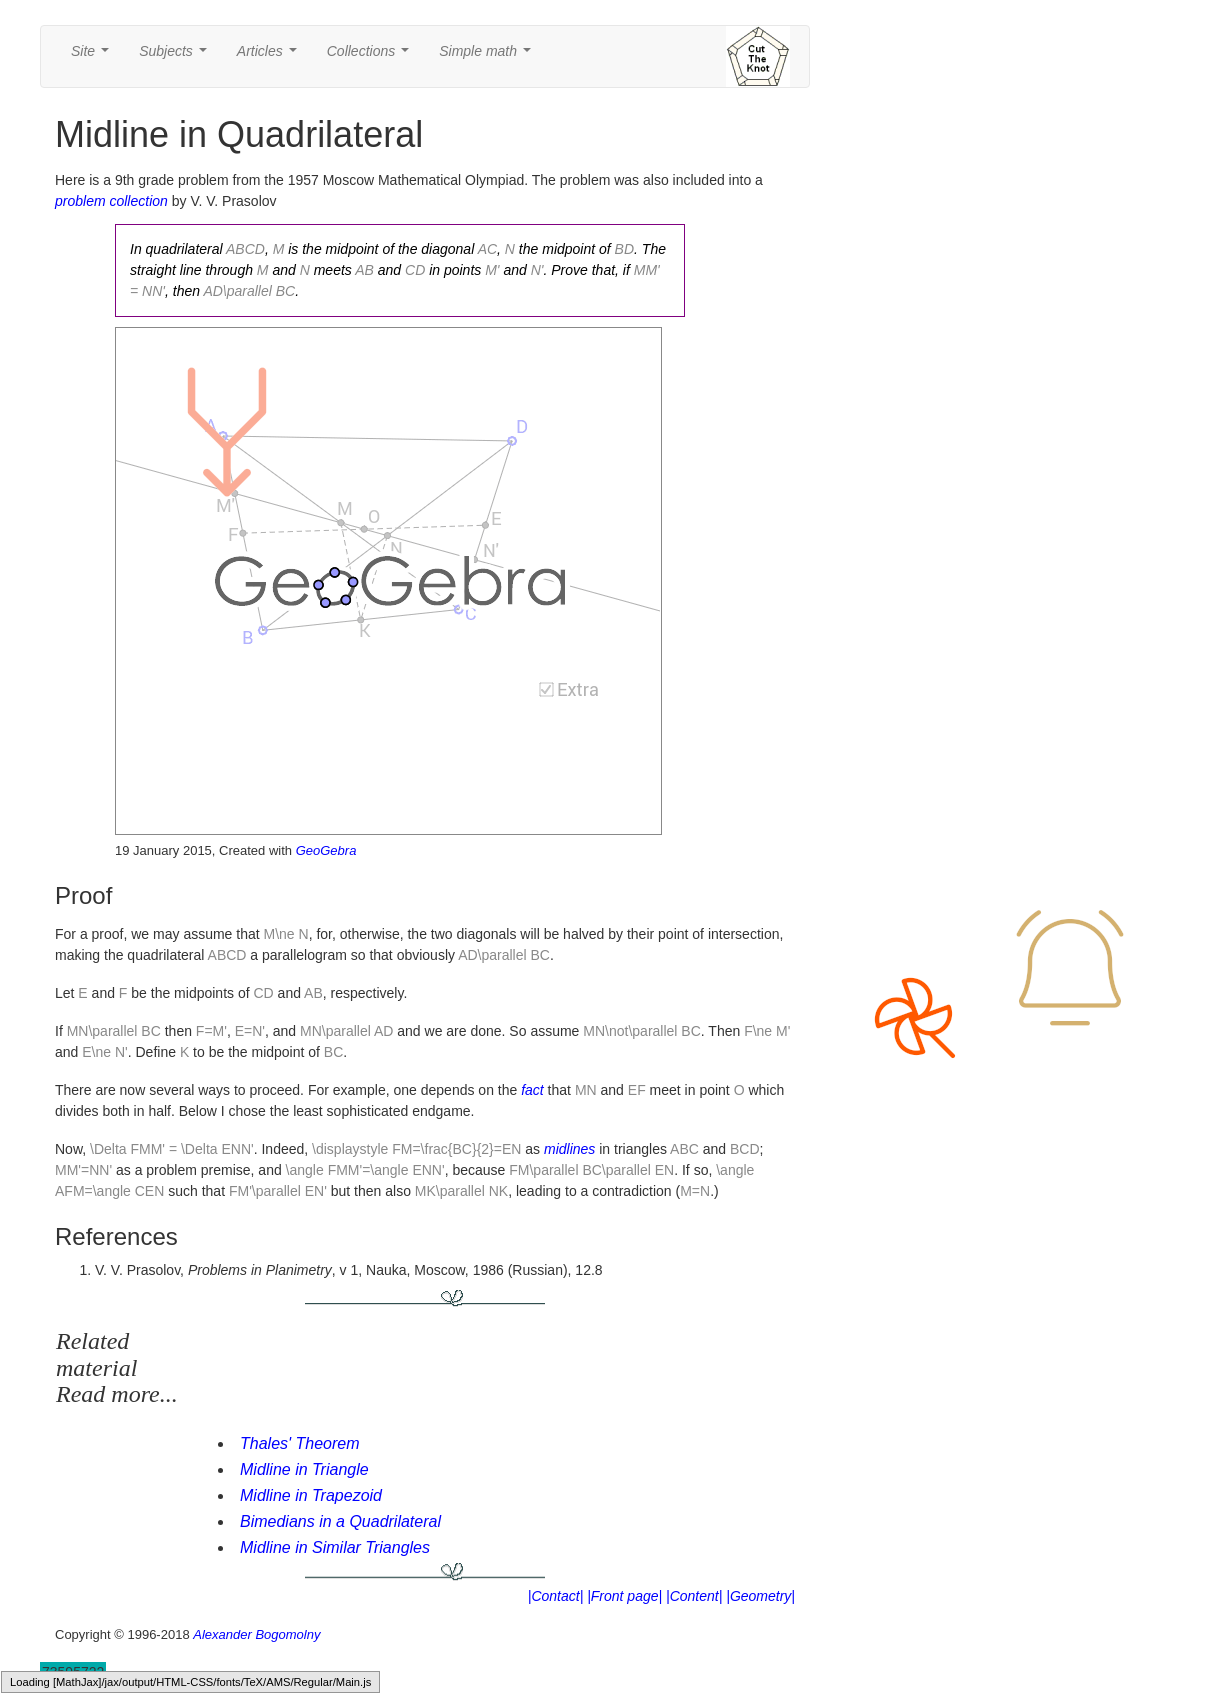 This screenshot has width=1210, height=1695. What do you see at coordinates (1070, 970) in the screenshot?
I see `active notifications or alerts` at bounding box center [1070, 970].